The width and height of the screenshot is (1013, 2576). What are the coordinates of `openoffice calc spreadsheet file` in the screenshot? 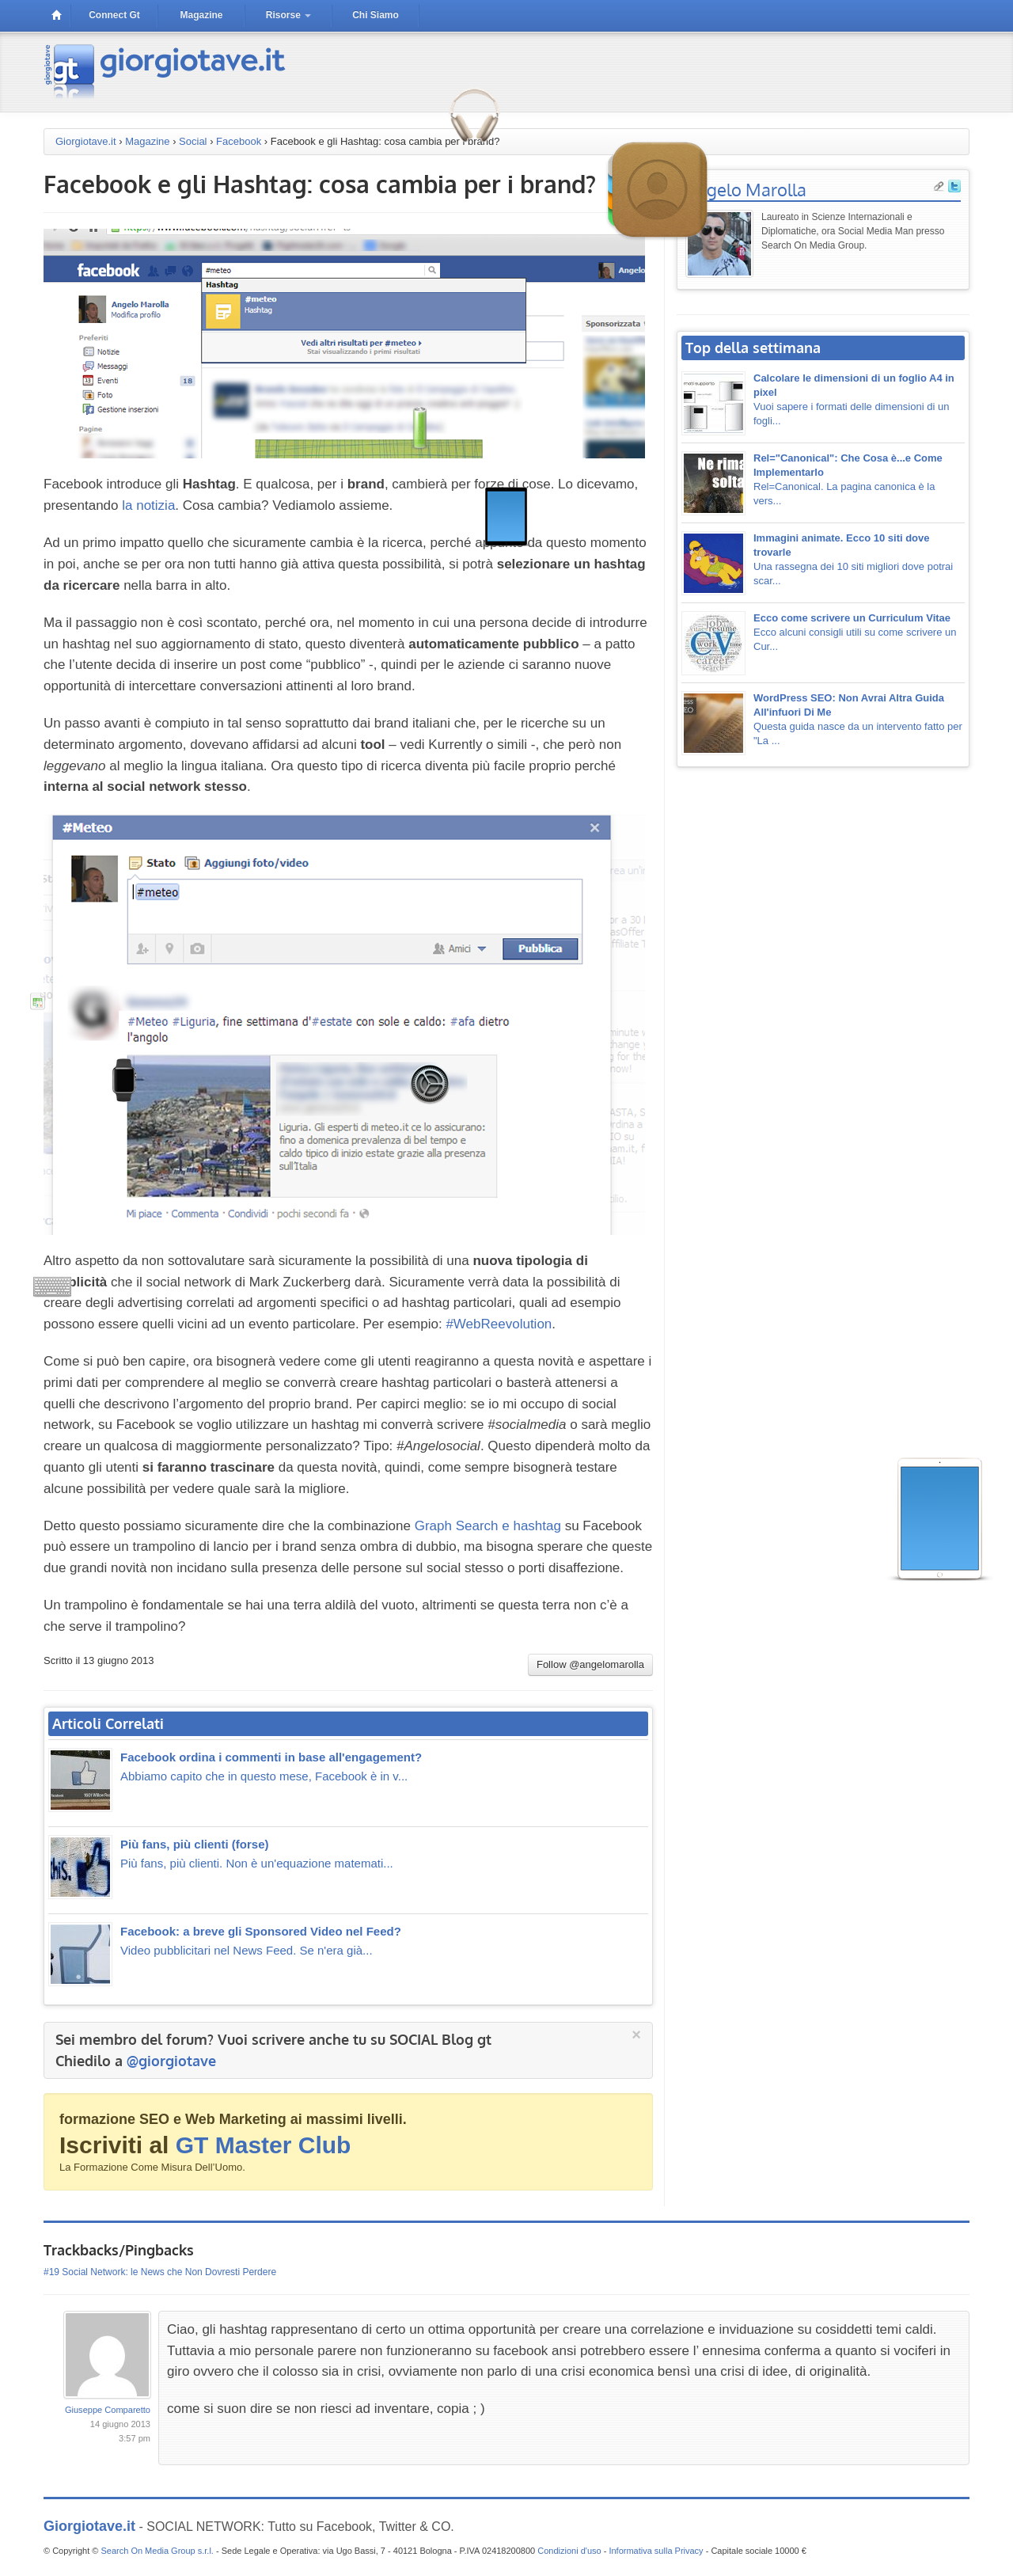 It's located at (37, 1001).